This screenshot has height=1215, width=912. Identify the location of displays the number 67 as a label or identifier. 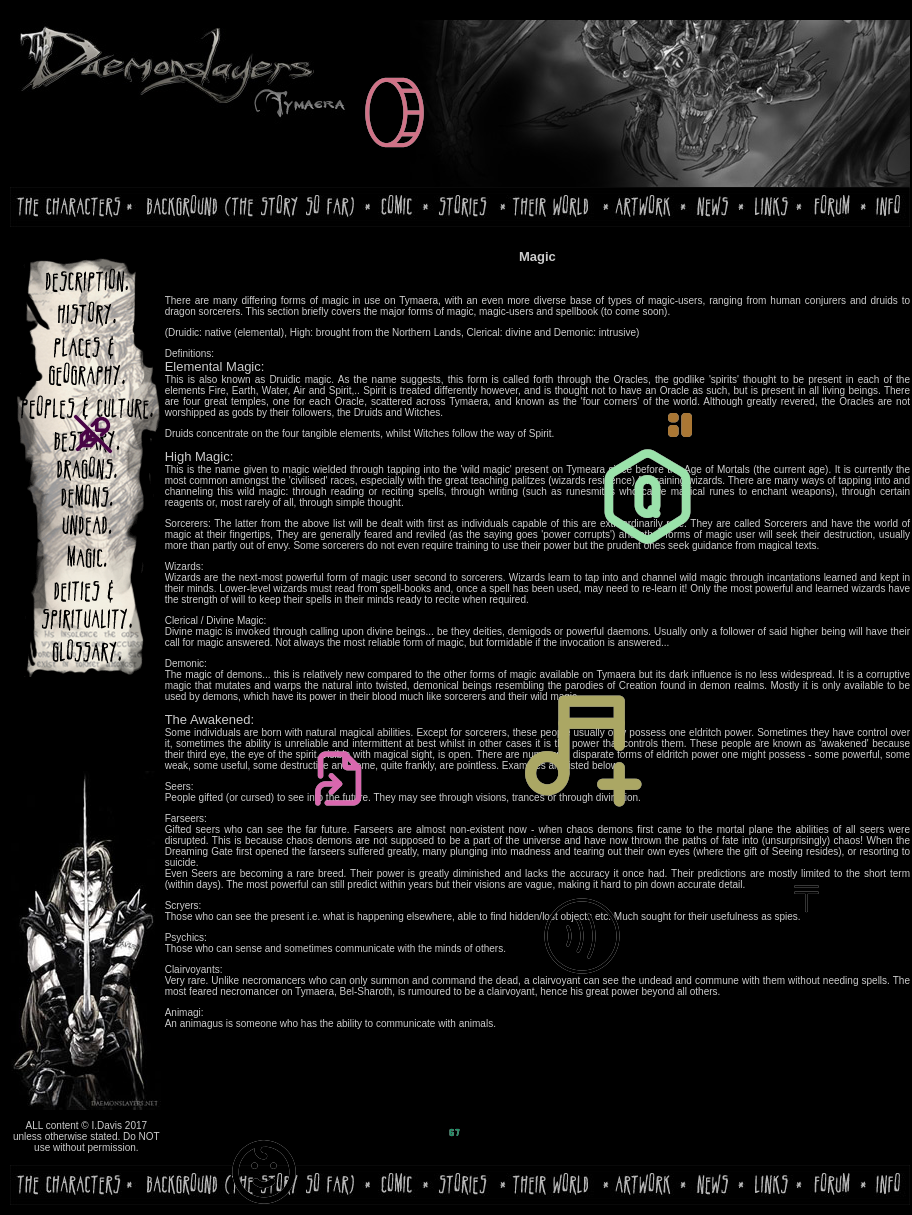
(454, 1132).